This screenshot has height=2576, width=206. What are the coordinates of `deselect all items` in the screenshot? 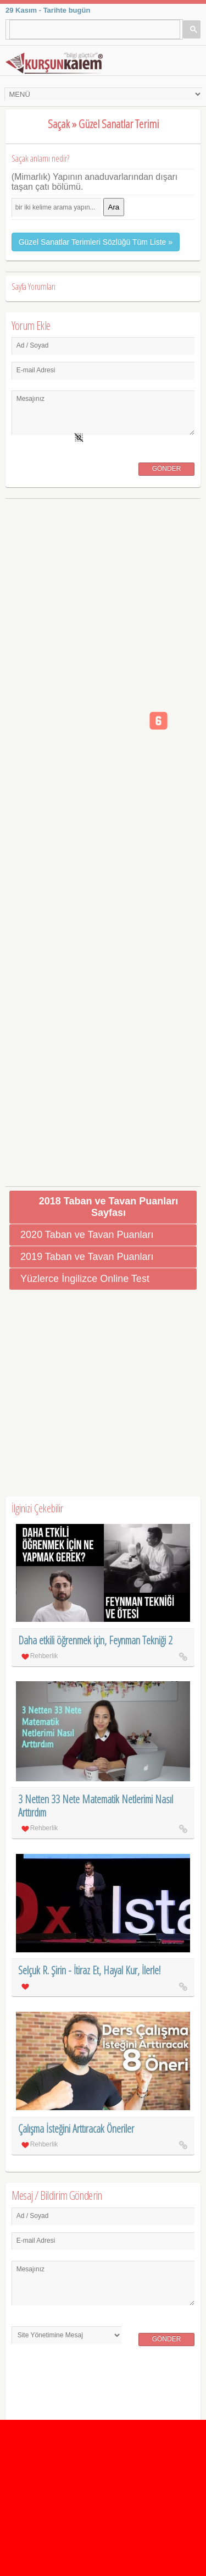 It's located at (79, 437).